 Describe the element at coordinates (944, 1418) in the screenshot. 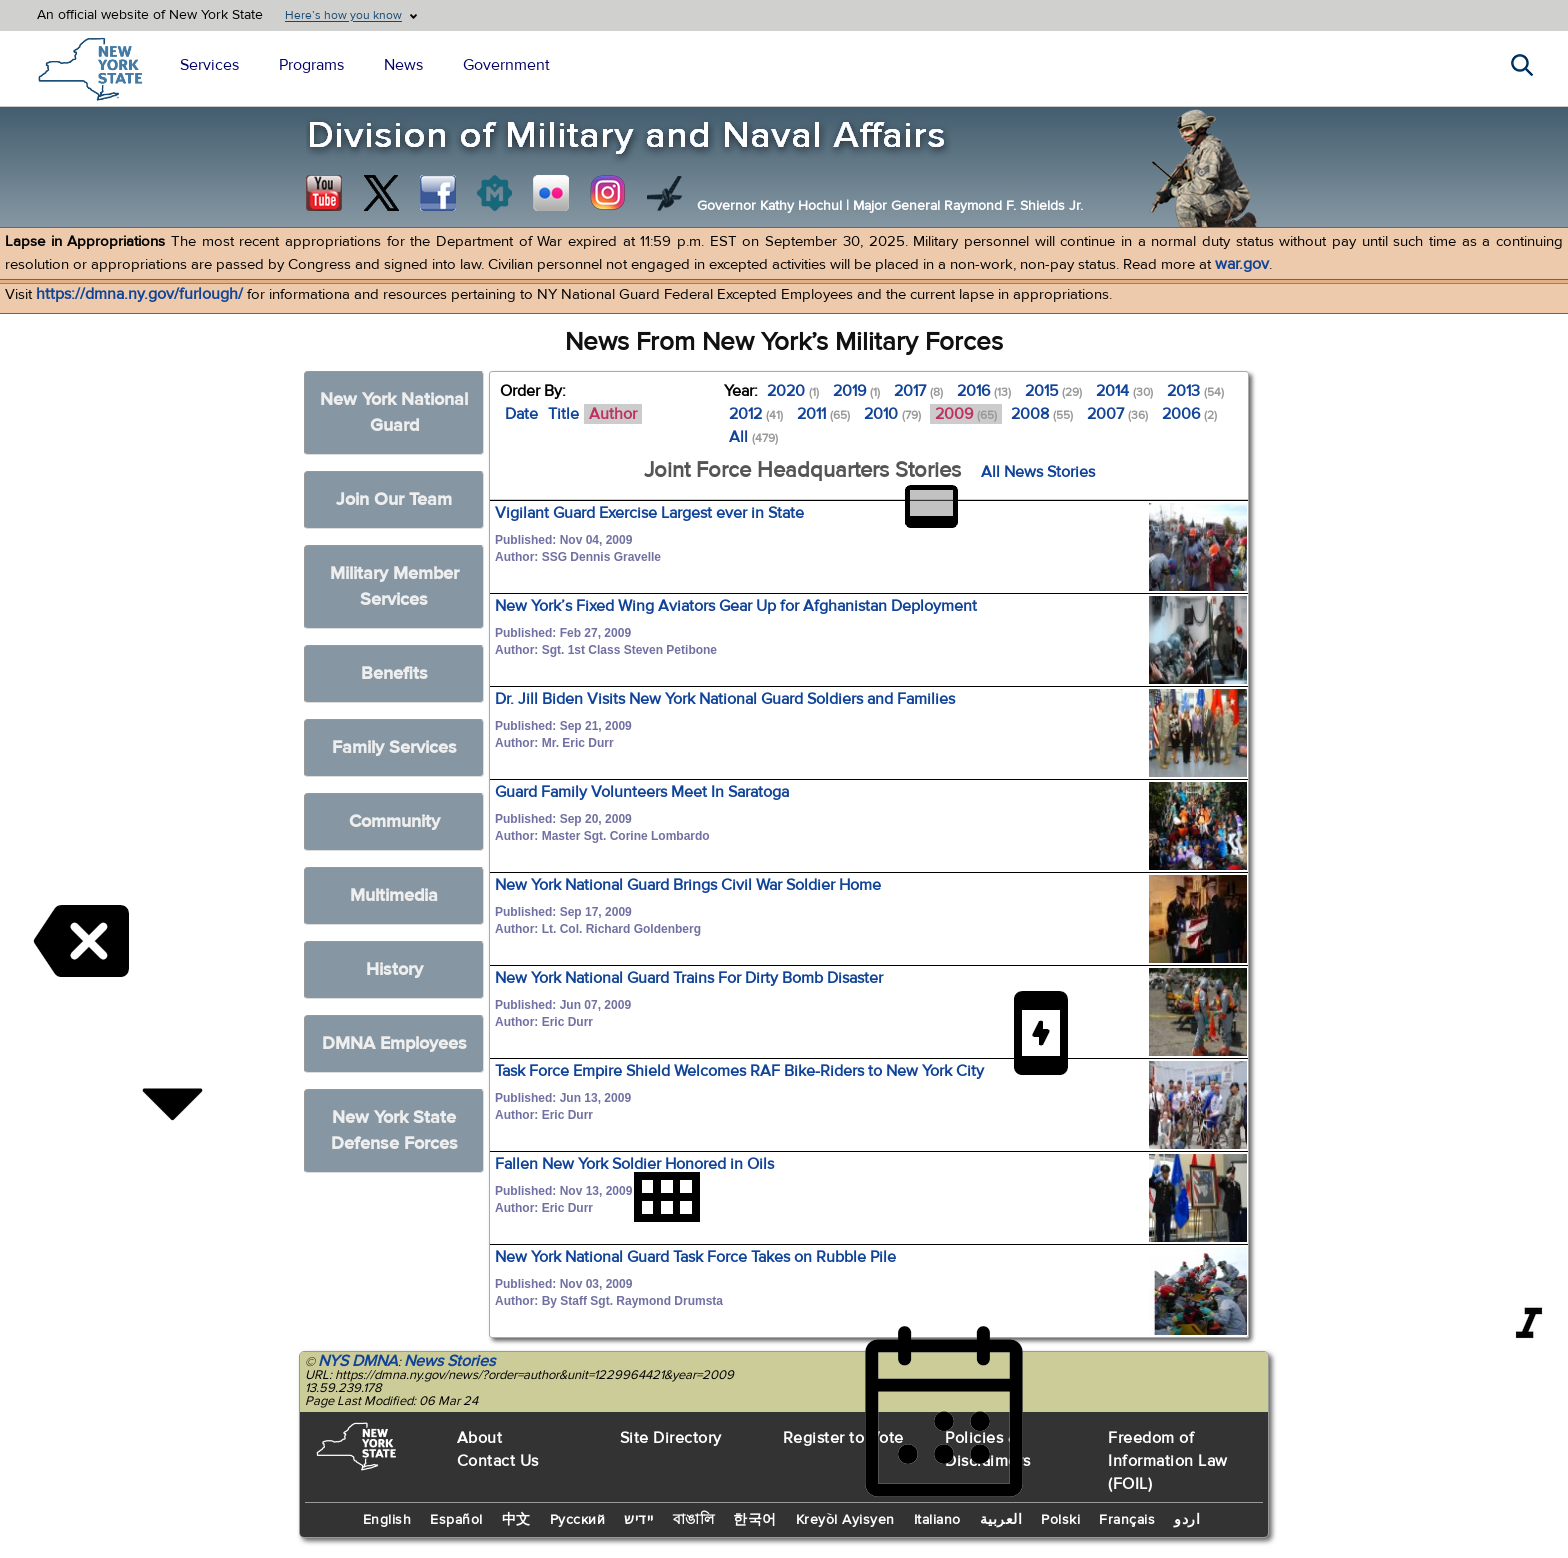

I see `view calendar events` at that location.